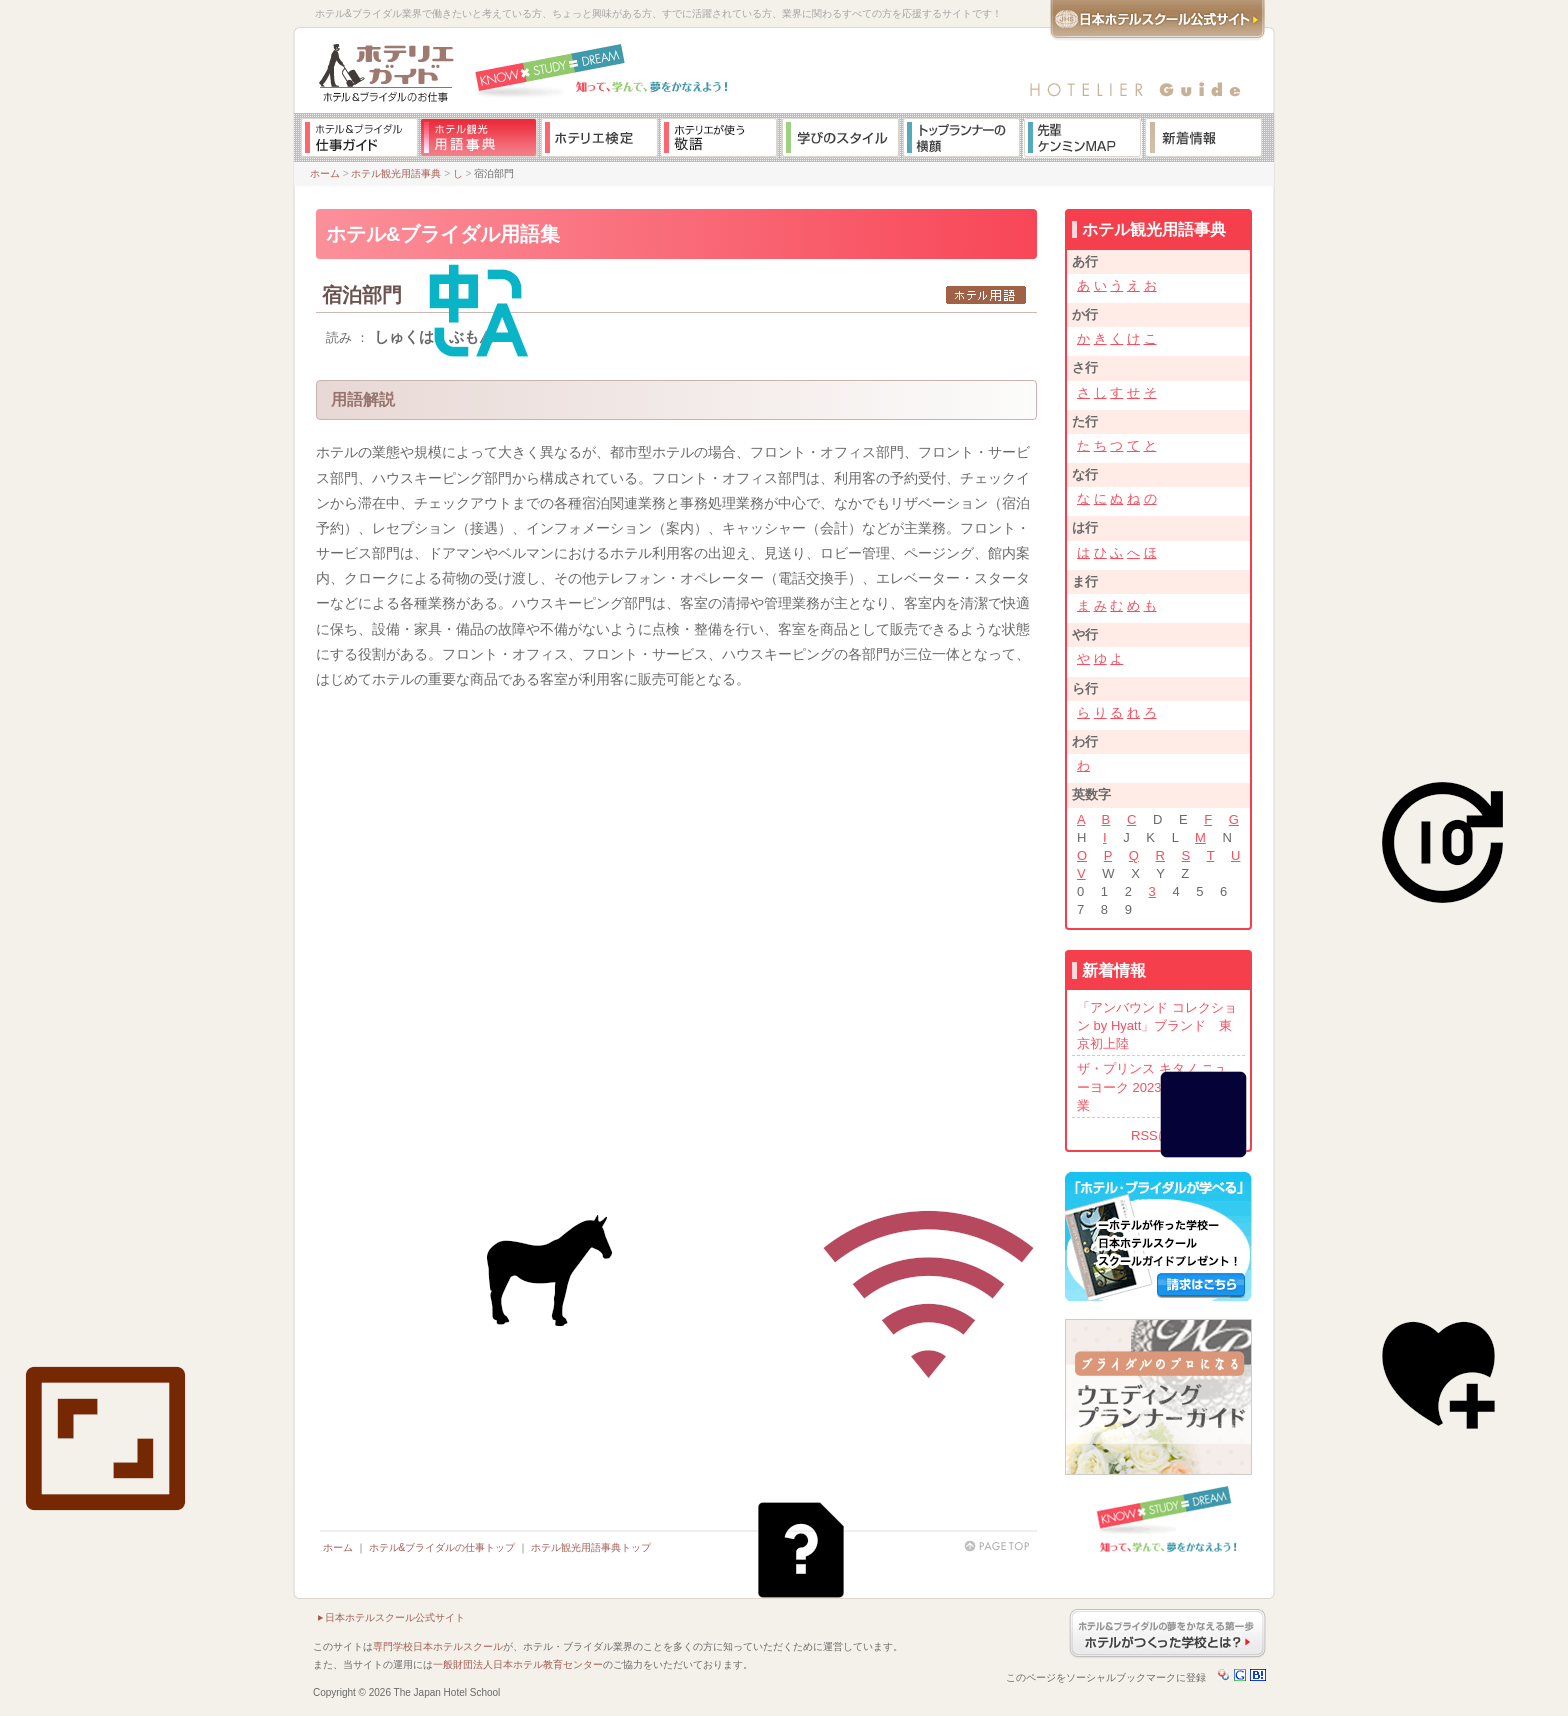 The width and height of the screenshot is (1568, 1716). I want to click on adjust image or video aspect ratio, so click(105, 1438).